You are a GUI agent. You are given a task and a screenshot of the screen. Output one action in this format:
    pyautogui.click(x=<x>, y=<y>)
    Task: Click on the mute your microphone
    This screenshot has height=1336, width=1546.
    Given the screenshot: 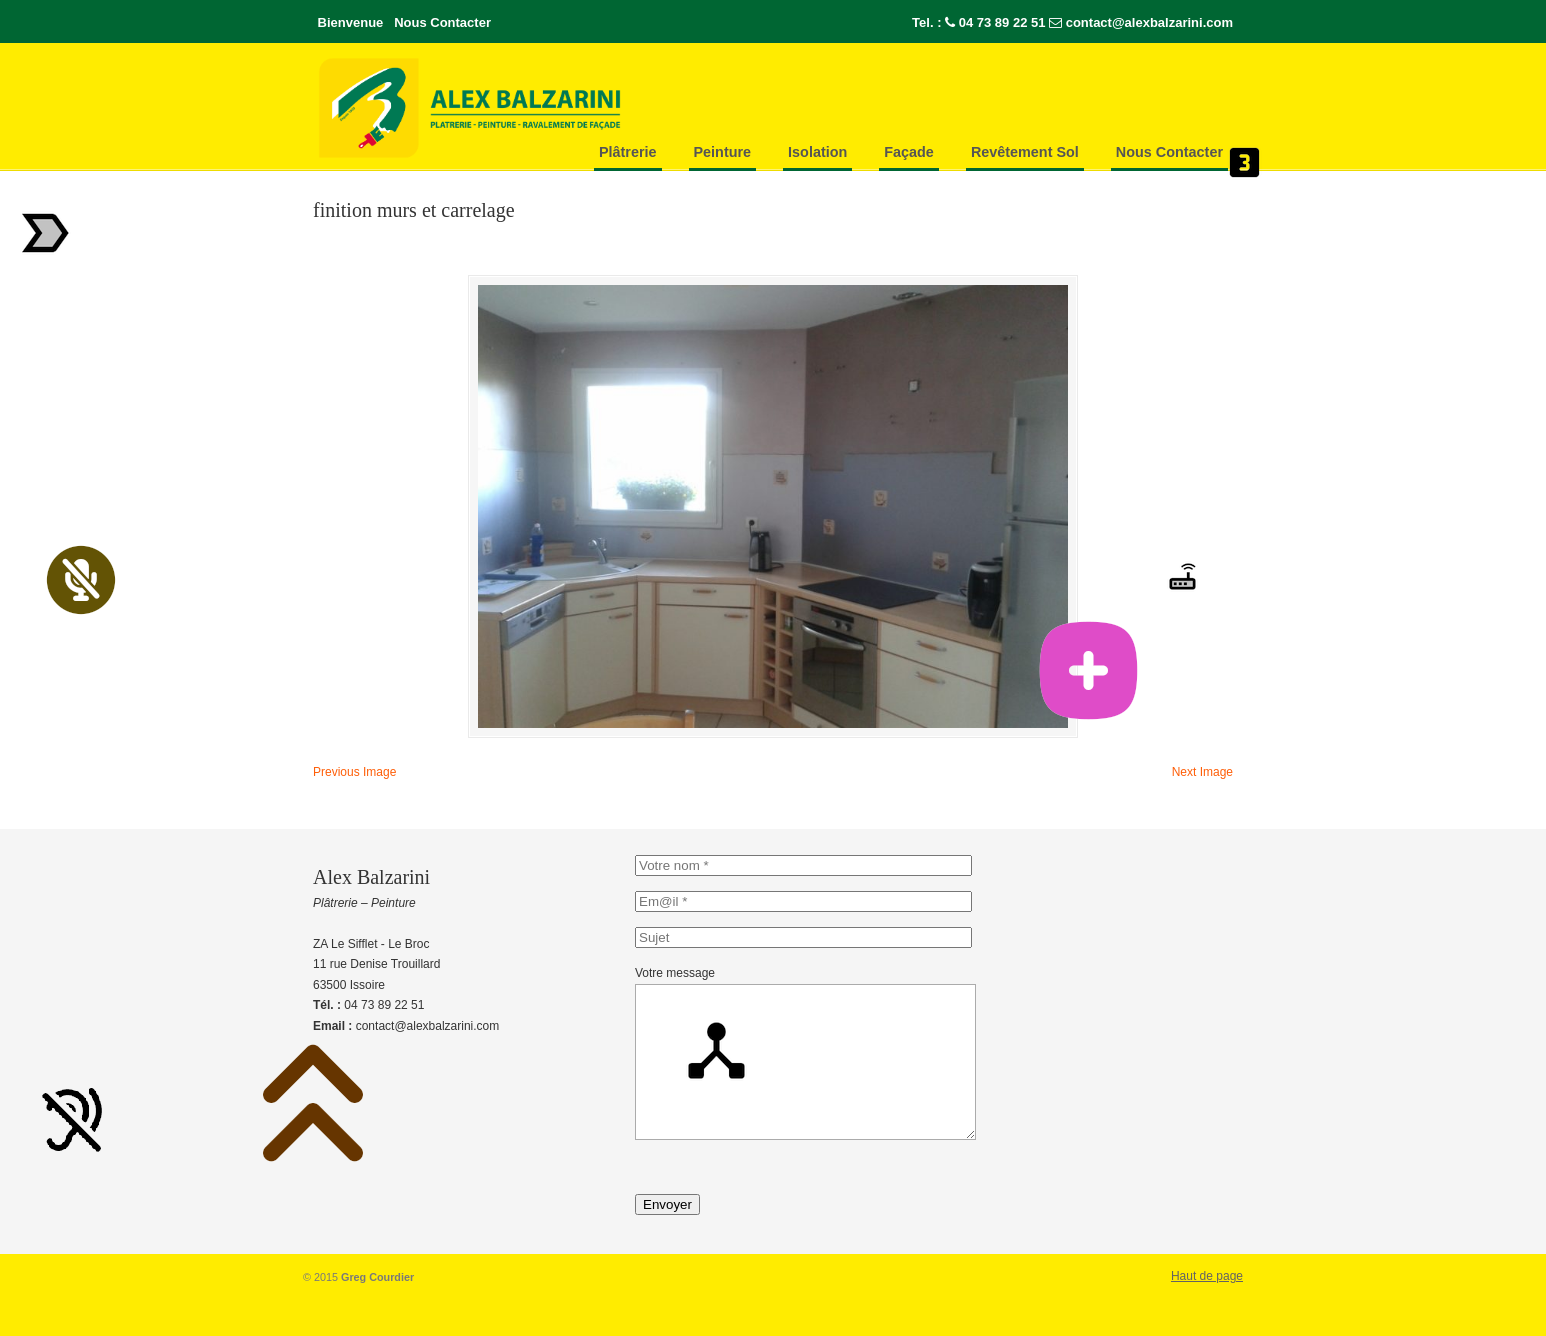 What is the action you would take?
    pyautogui.click(x=81, y=580)
    